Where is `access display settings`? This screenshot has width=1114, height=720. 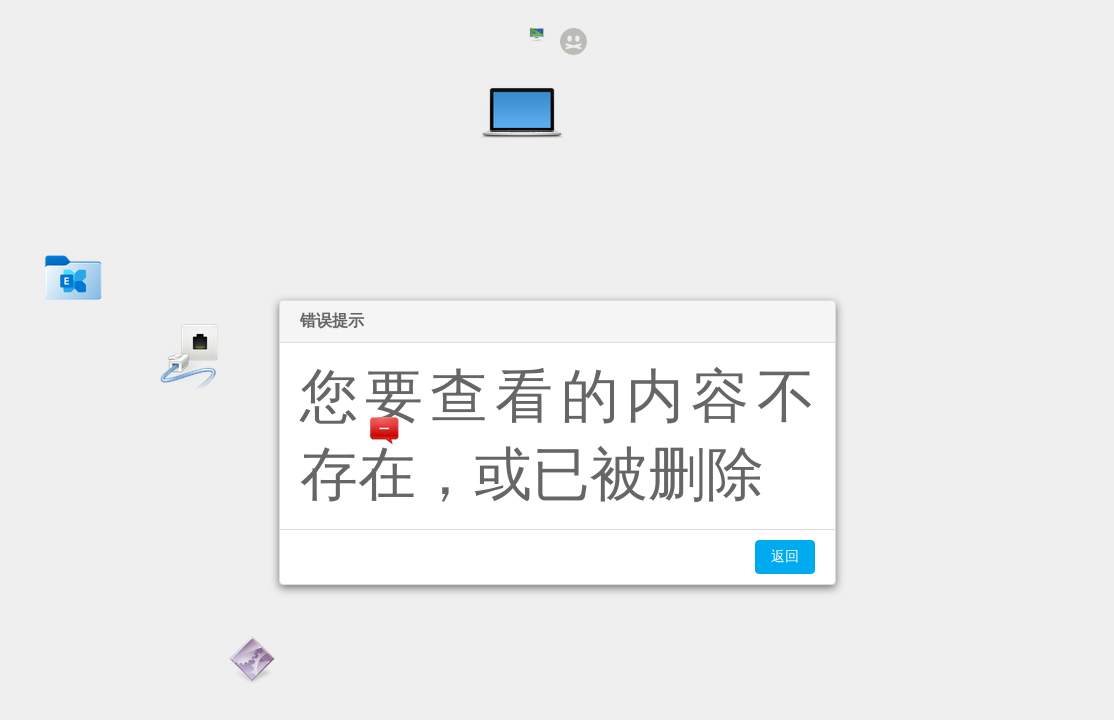
access display settings is located at coordinates (537, 34).